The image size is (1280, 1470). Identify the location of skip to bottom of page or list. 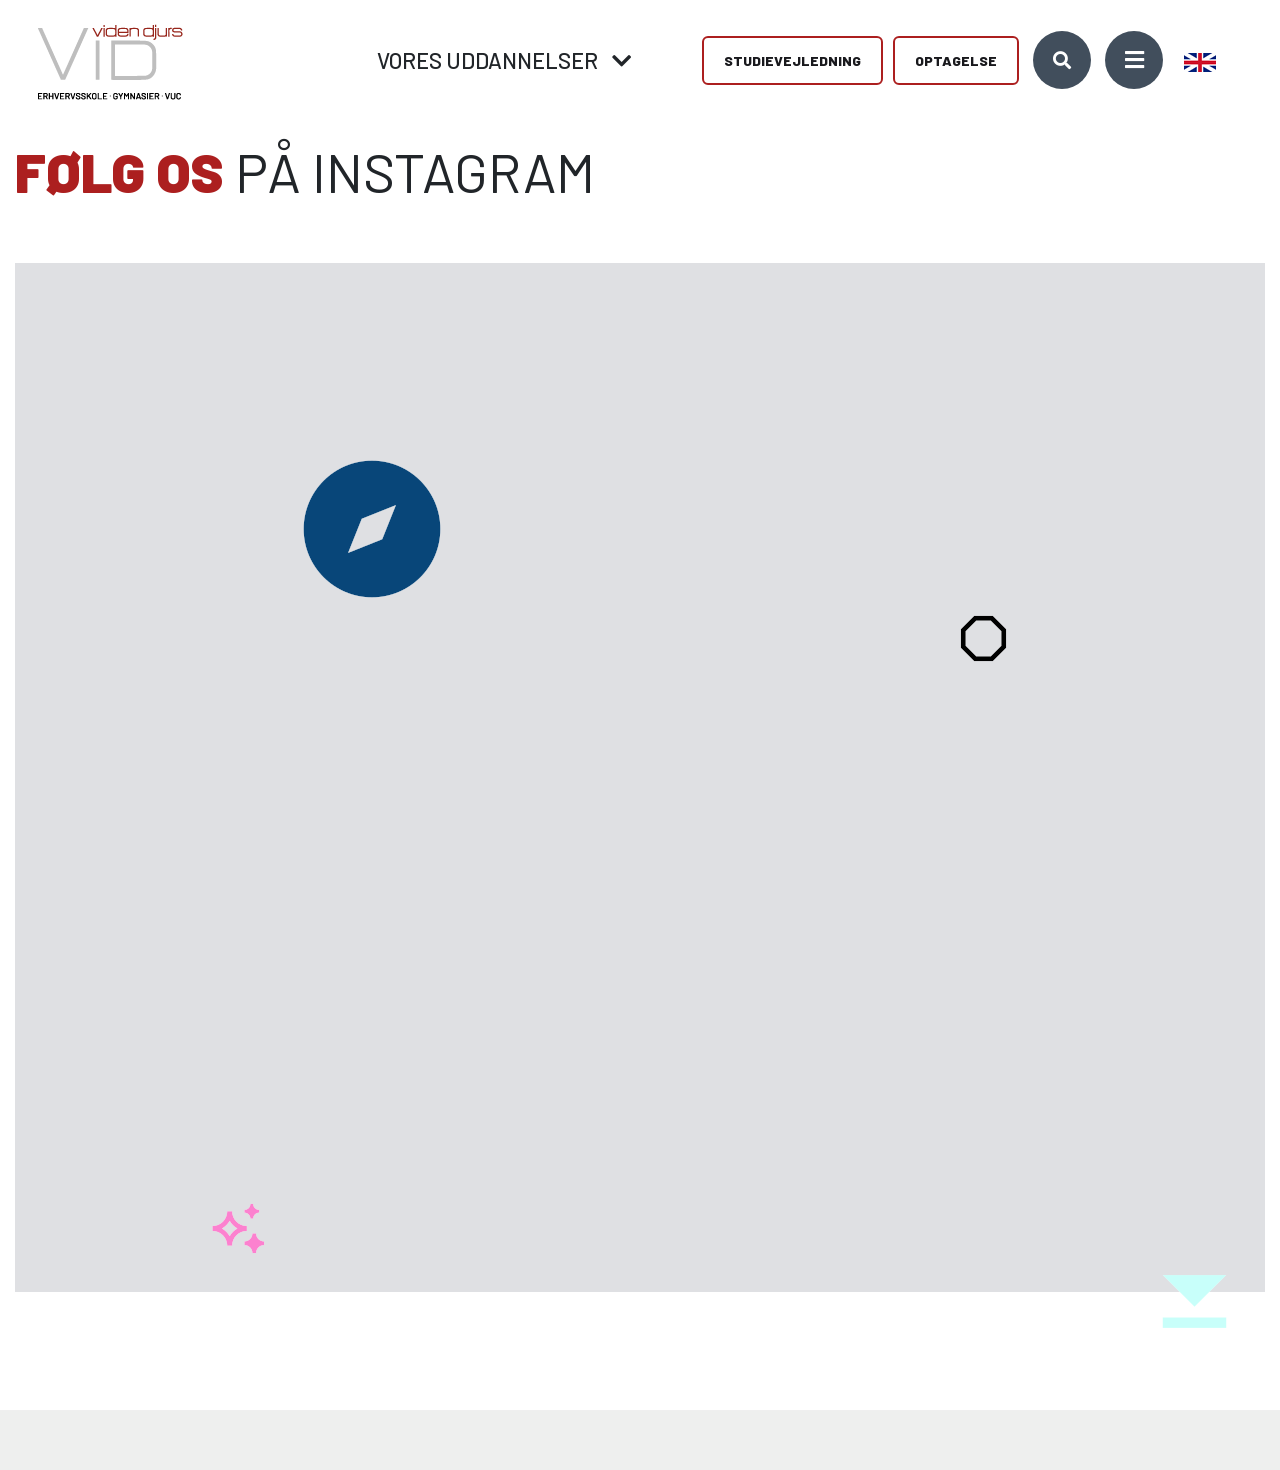
(1194, 1301).